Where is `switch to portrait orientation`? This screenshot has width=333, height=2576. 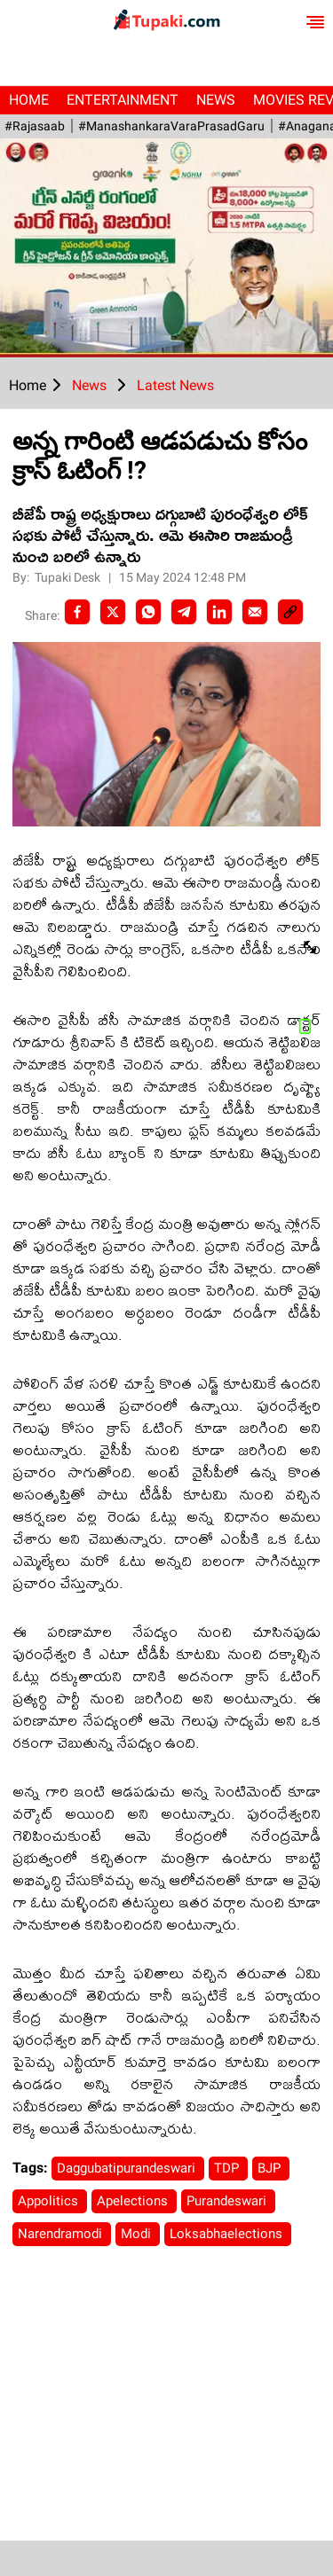
switch to portrait orientation is located at coordinates (305, 1026).